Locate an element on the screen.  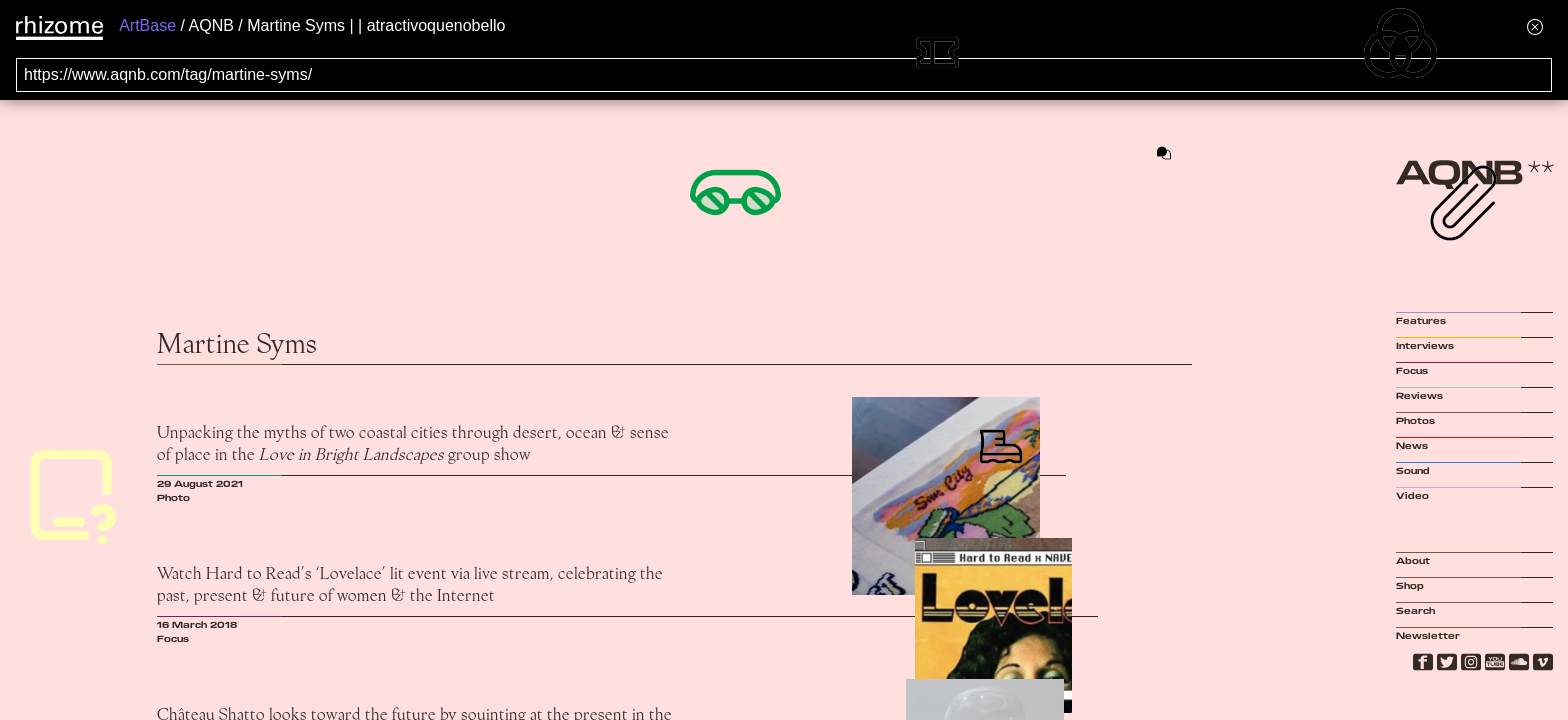
access virtual reality or immersive mode is located at coordinates (735, 192).